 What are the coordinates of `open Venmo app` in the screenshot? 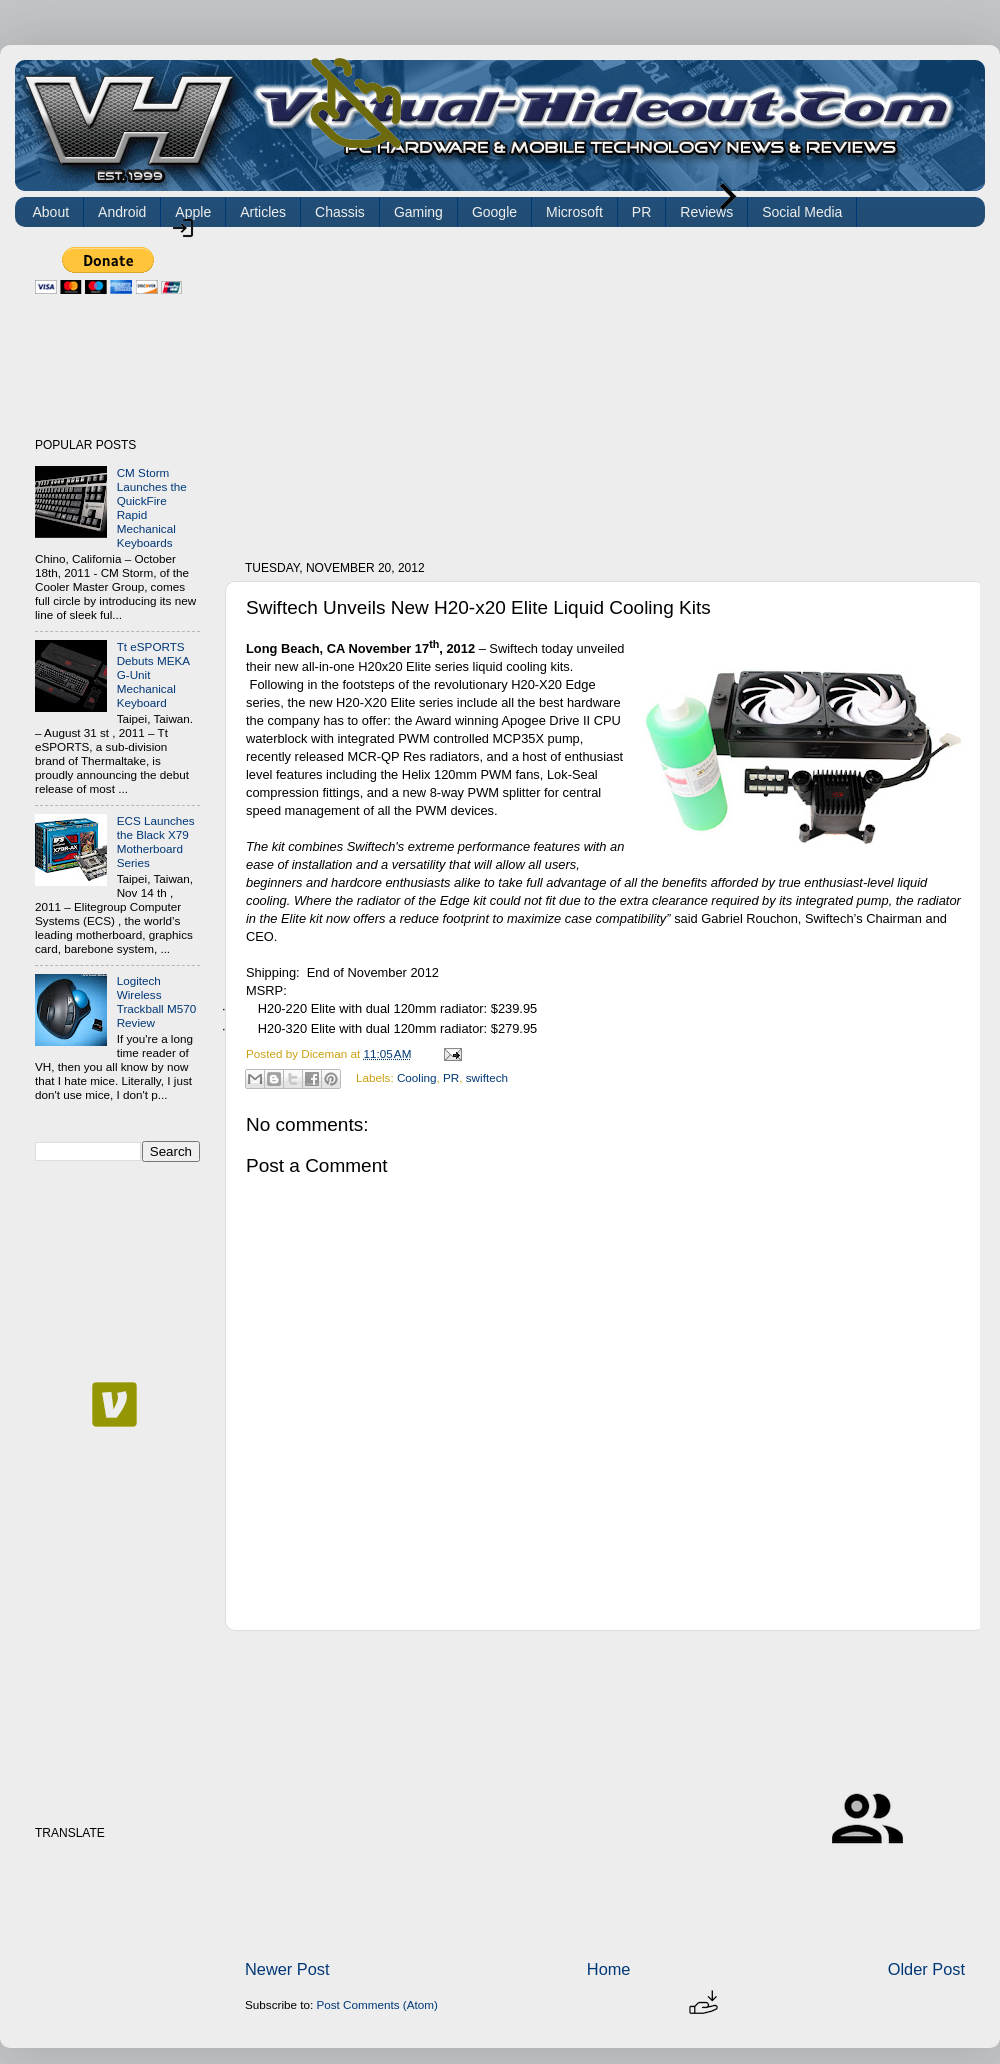 It's located at (114, 1404).